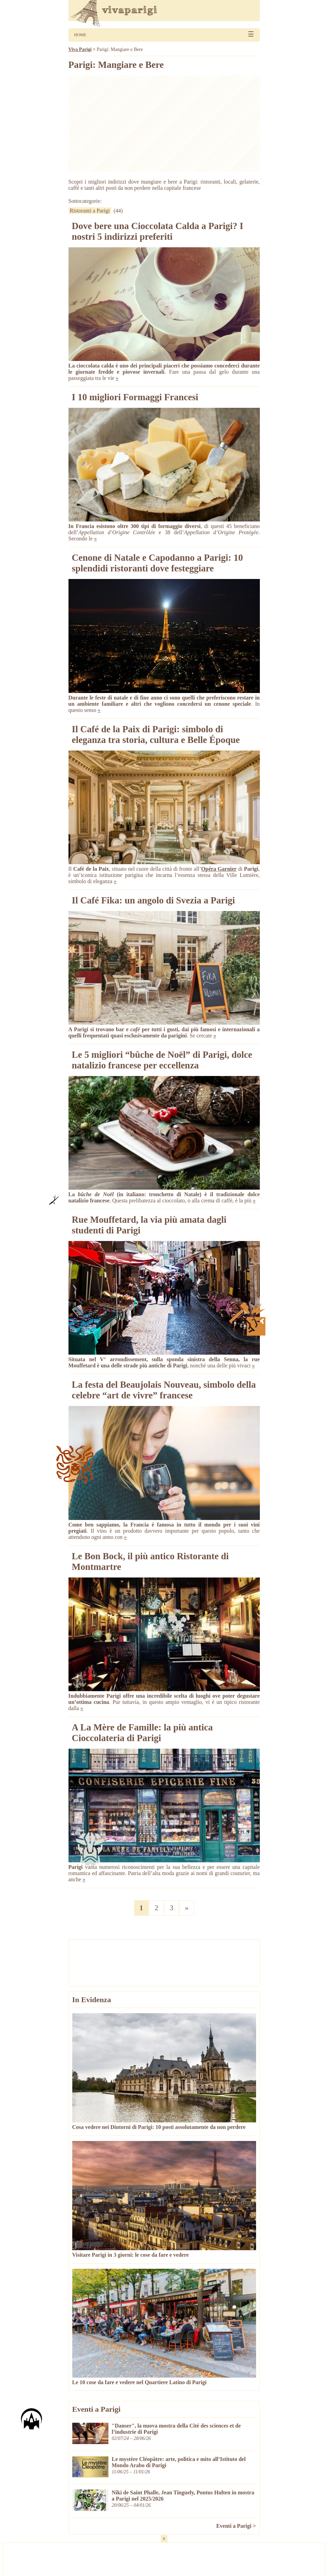  What do you see at coordinates (31, 2419) in the screenshot?
I see `activate forward shield or barrier` at bounding box center [31, 2419].